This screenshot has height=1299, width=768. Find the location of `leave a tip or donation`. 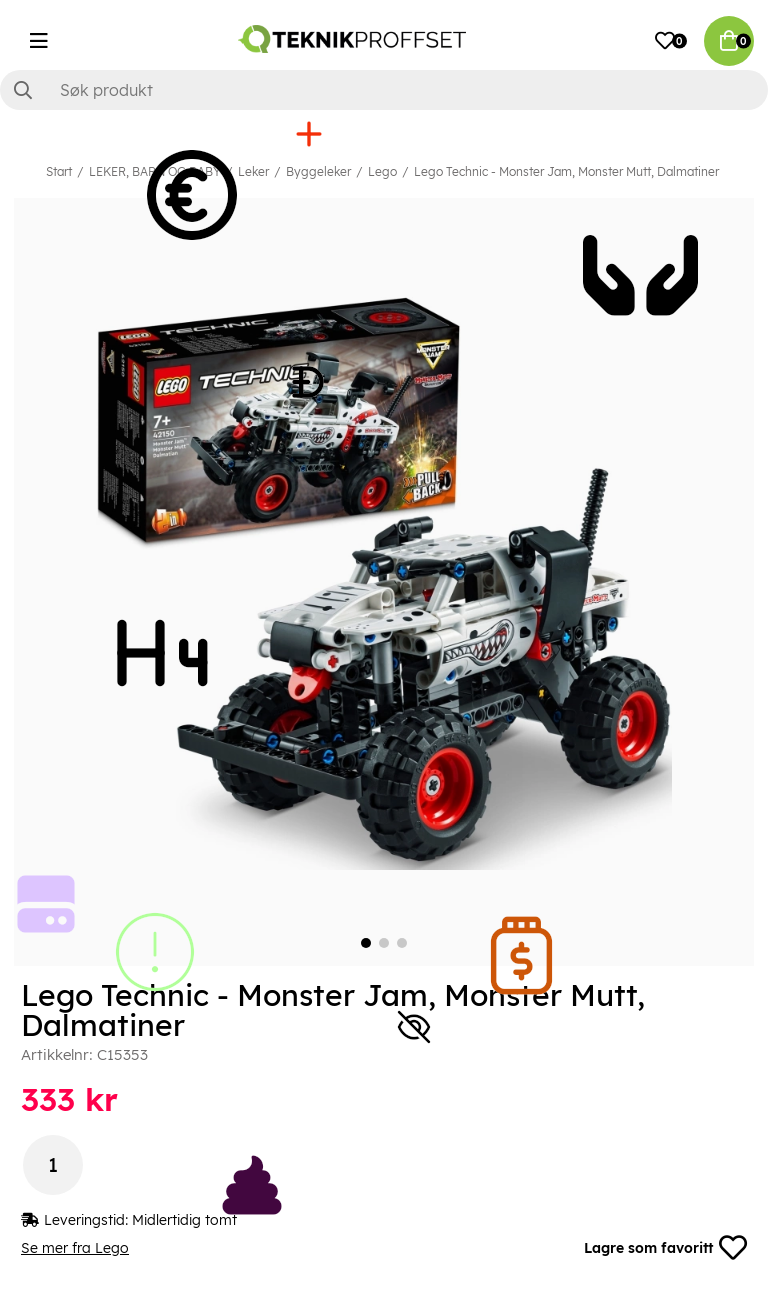

leave a tip or donation is located at coordinates (521, 955).